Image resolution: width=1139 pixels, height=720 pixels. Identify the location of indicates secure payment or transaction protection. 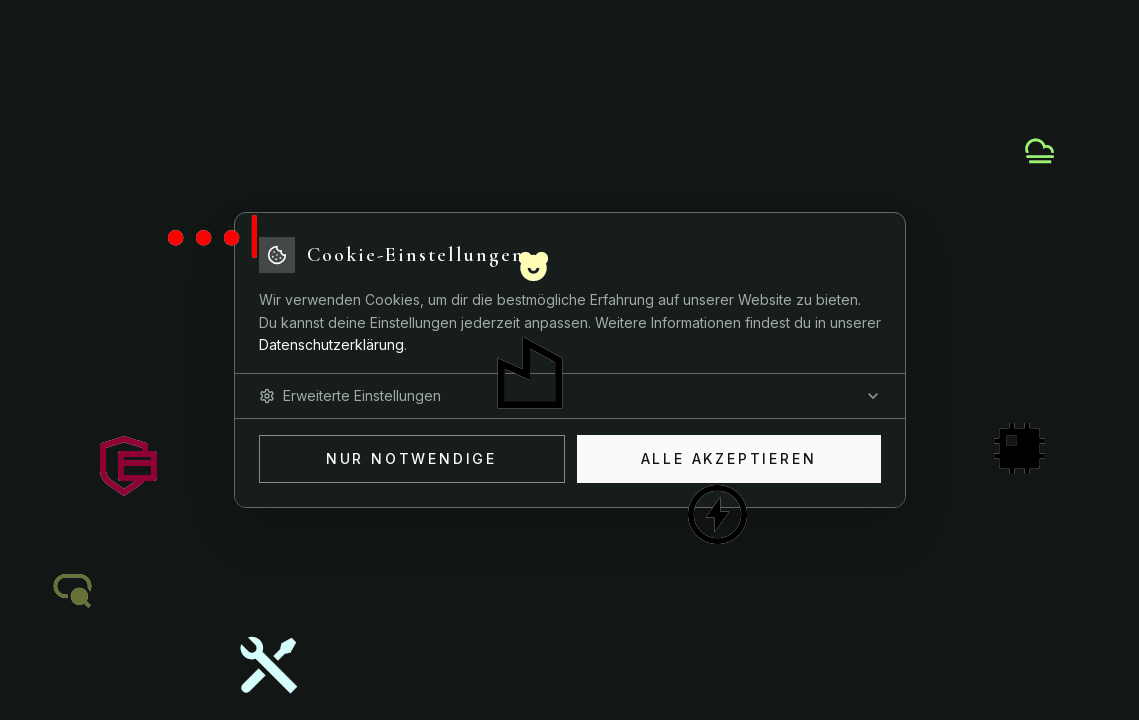
(127, 466).